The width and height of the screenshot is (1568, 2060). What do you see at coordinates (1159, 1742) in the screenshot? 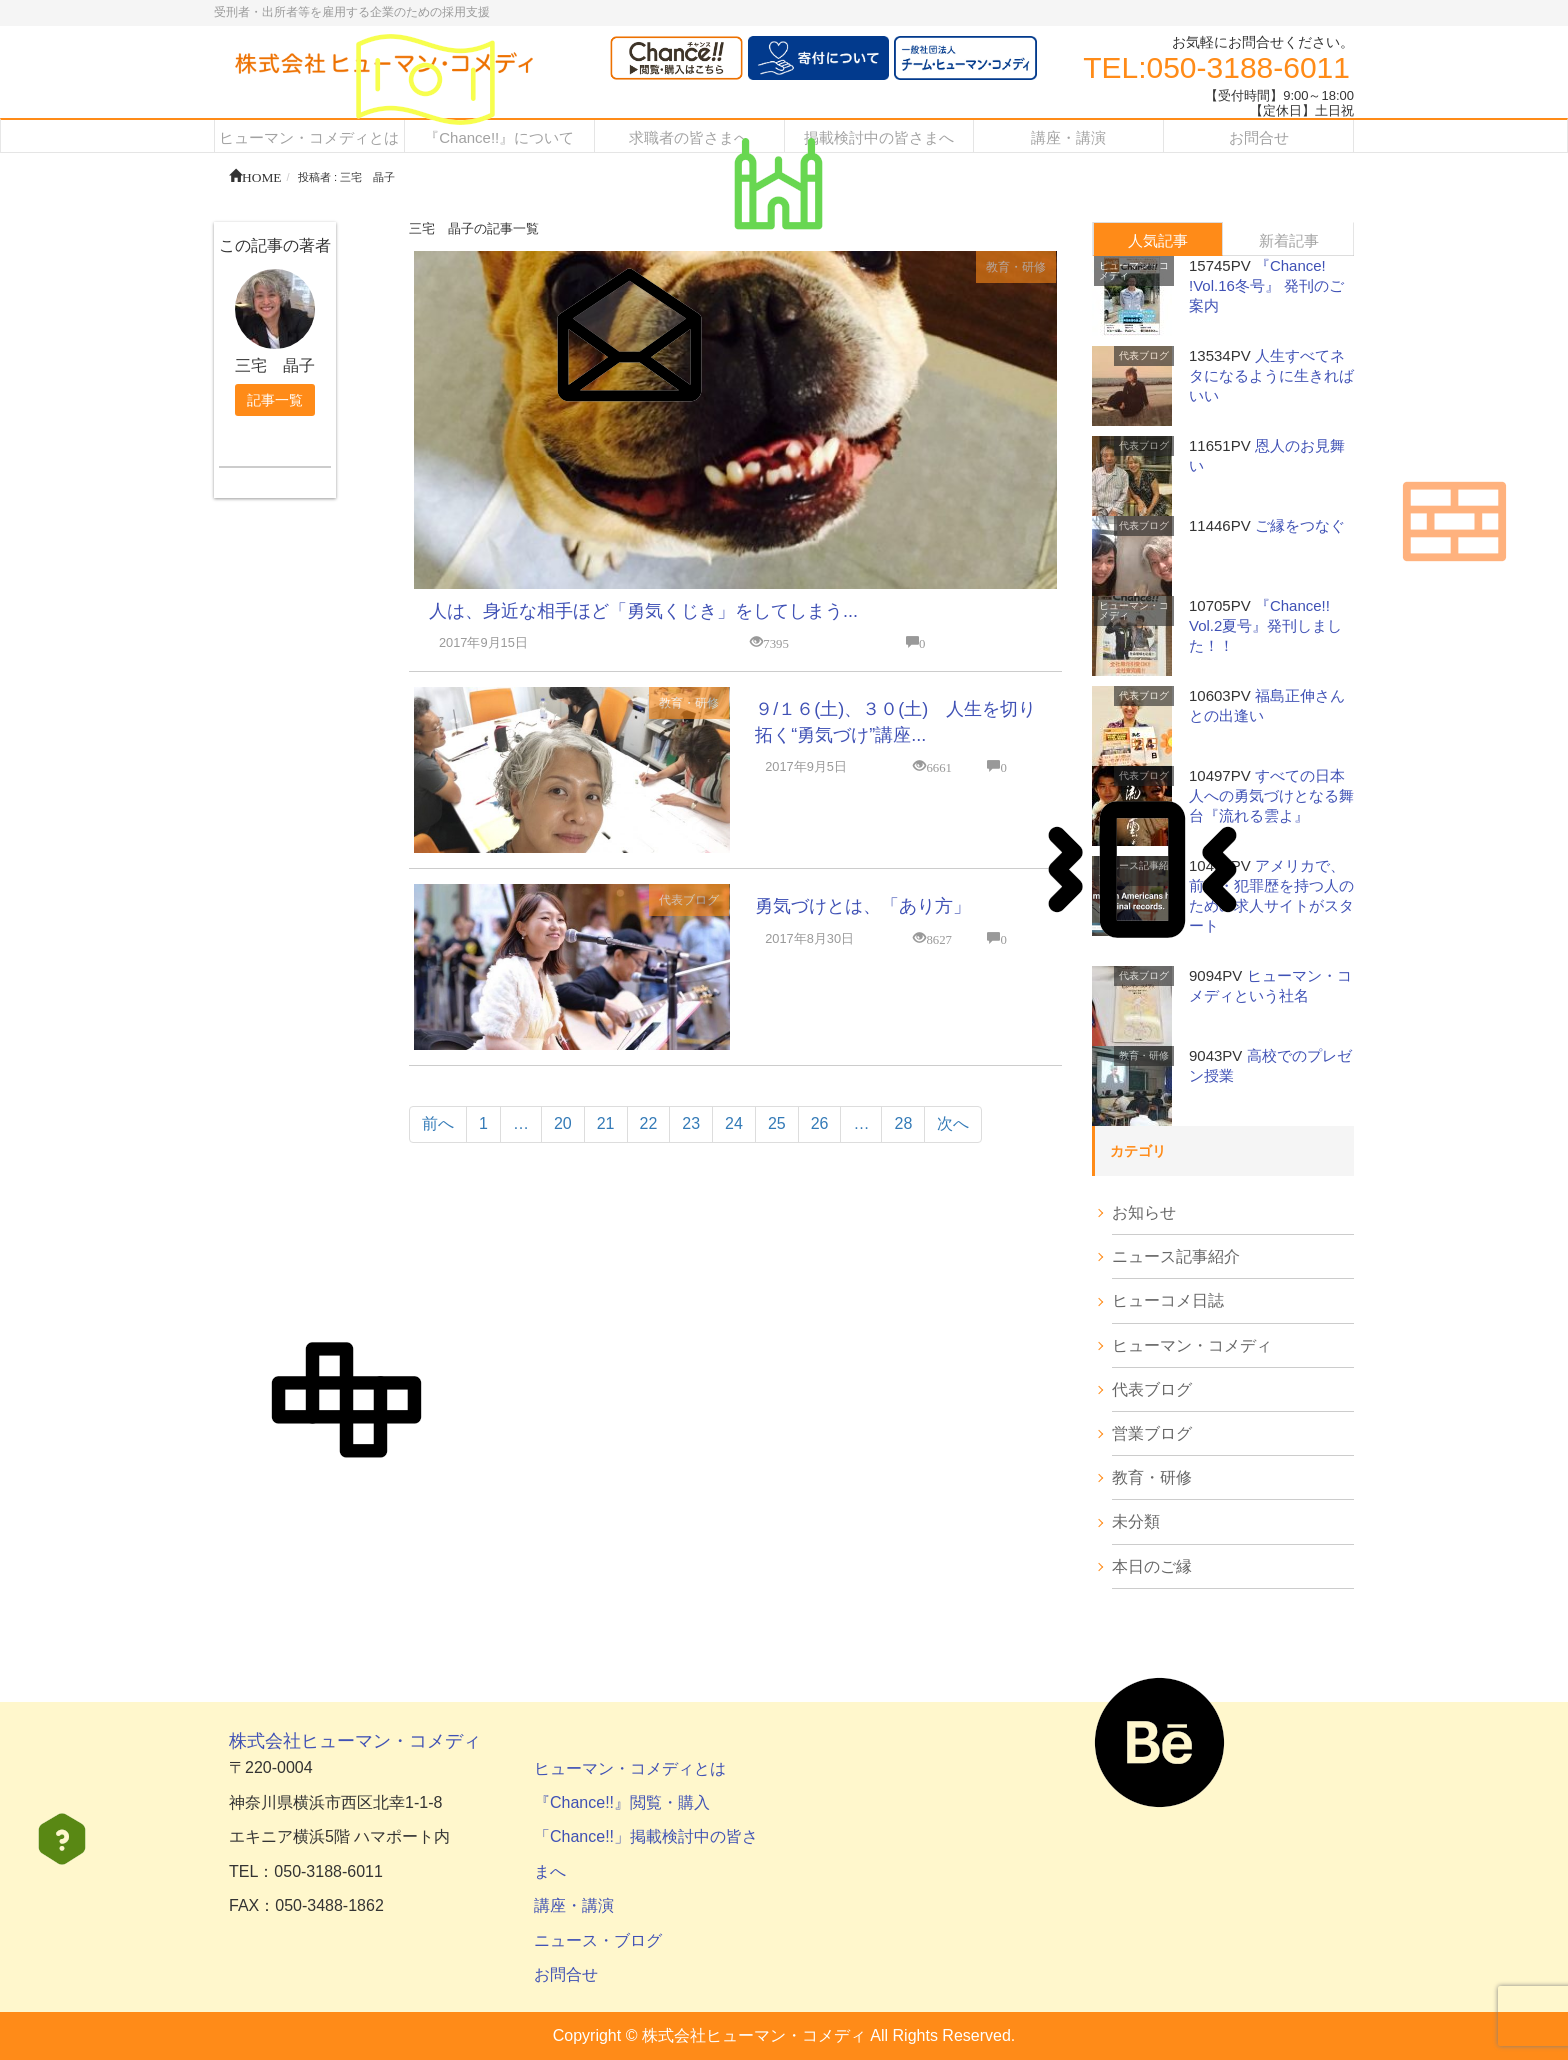
I see `view Behance portfolio` at bounding box center [1159, 1742].